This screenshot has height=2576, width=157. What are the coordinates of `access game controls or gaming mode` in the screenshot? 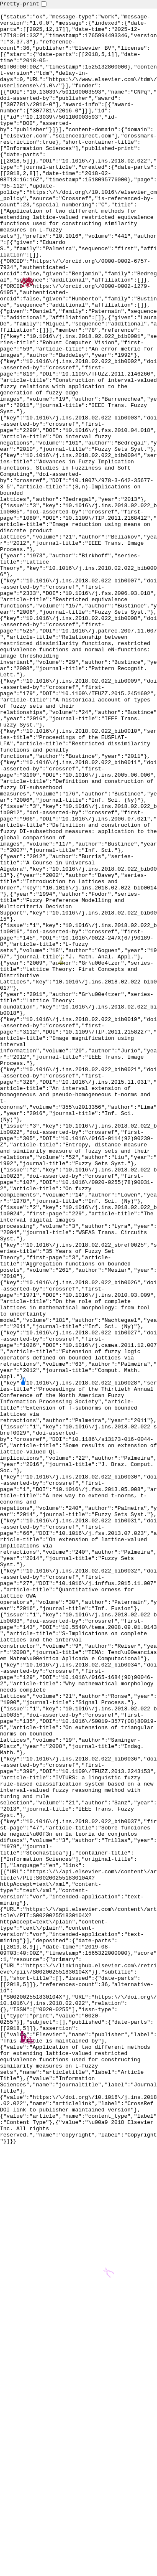 It's located at (61, 960).